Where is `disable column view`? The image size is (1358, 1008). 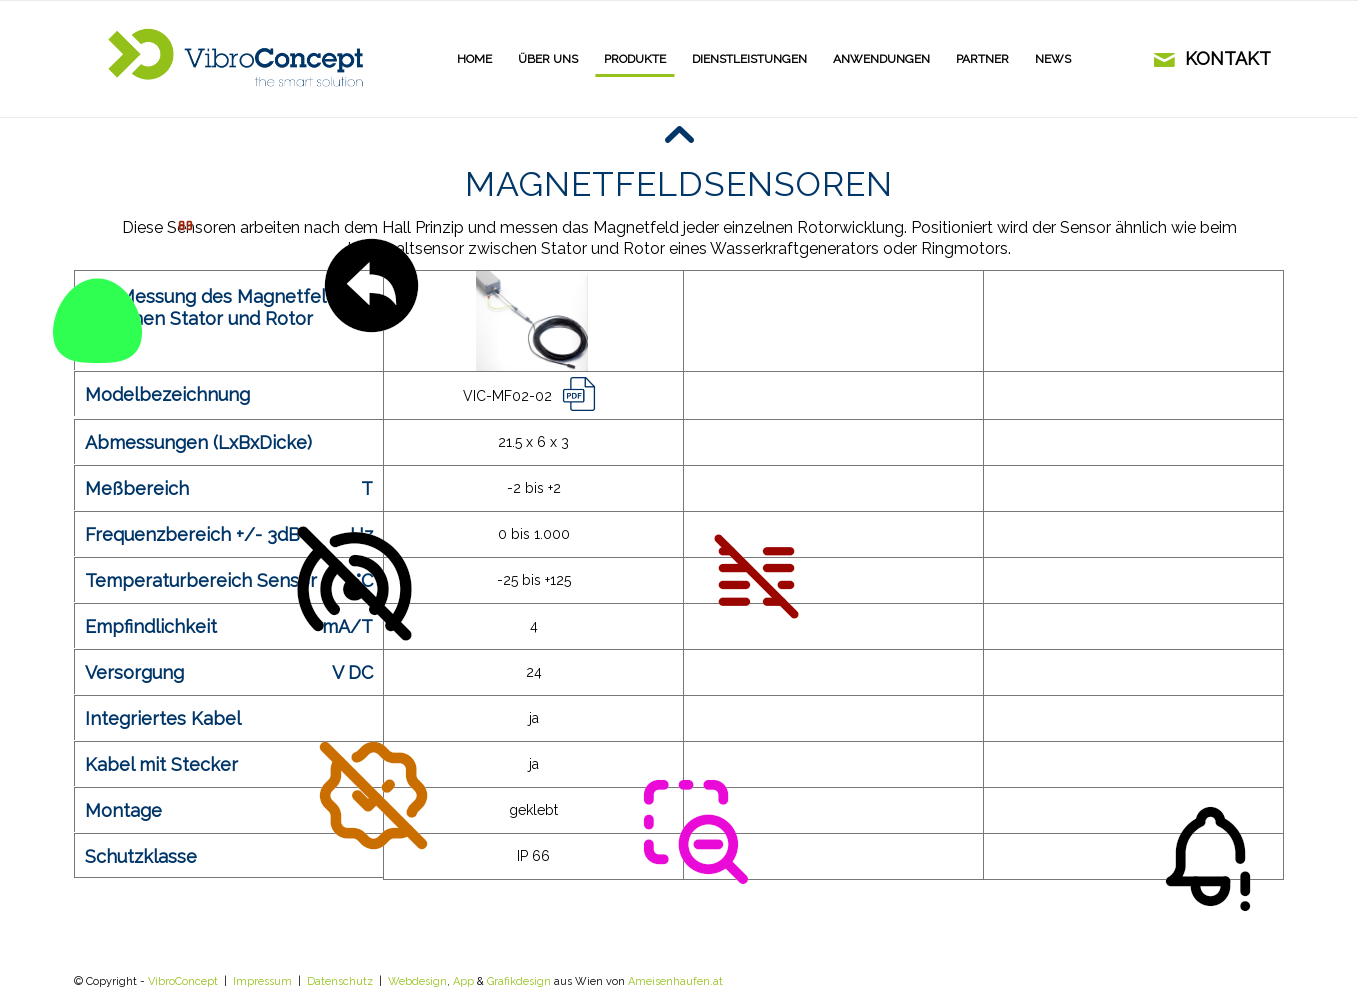 disable column view is located at coordinates (756, 576).